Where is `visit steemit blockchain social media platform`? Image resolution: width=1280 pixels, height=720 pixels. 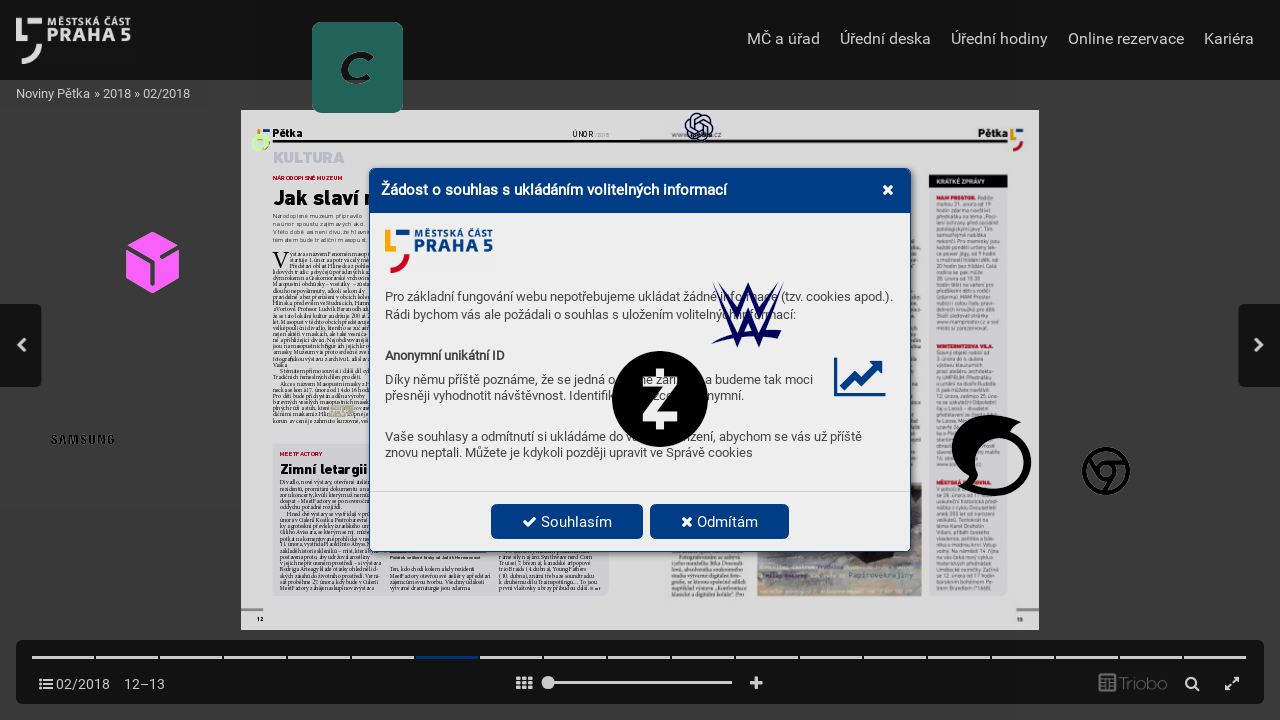 visit steemit blockchain social media platform is located at coordinates (991, 455).